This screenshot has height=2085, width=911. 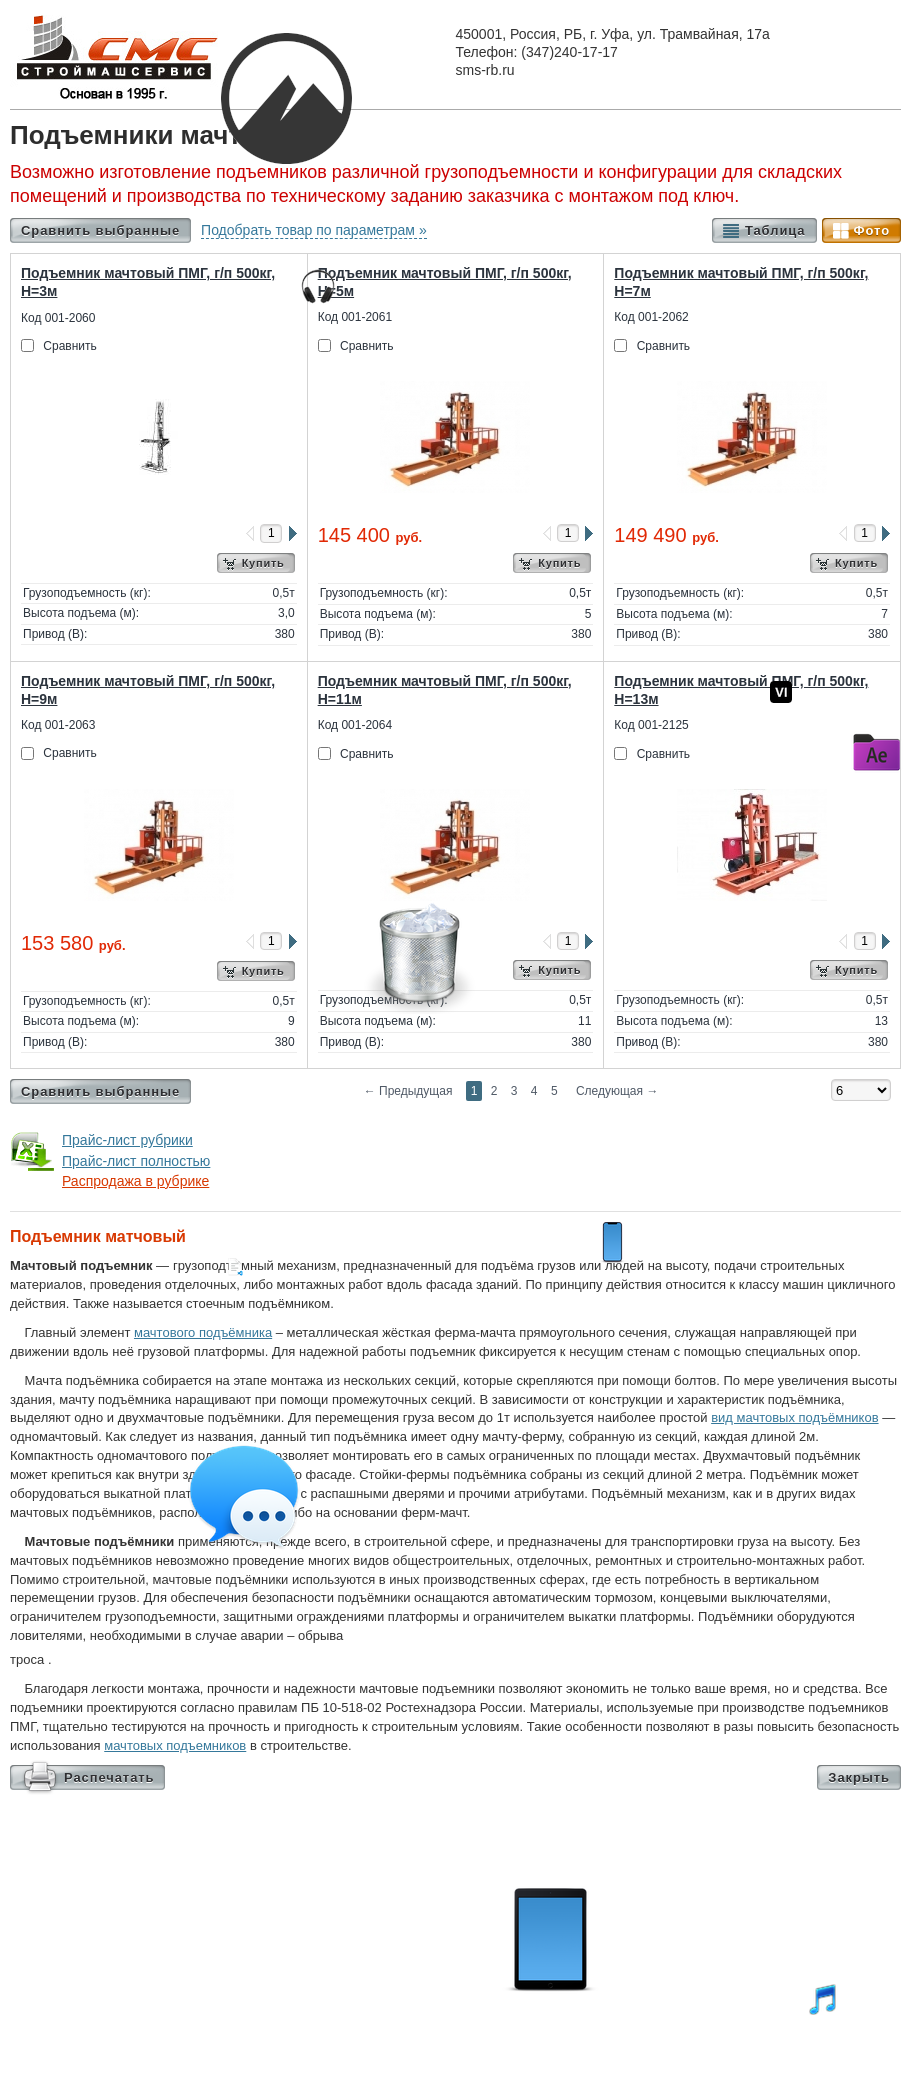 I want to click on launch cinnamon desktop environment, so click(x=286, y=98).